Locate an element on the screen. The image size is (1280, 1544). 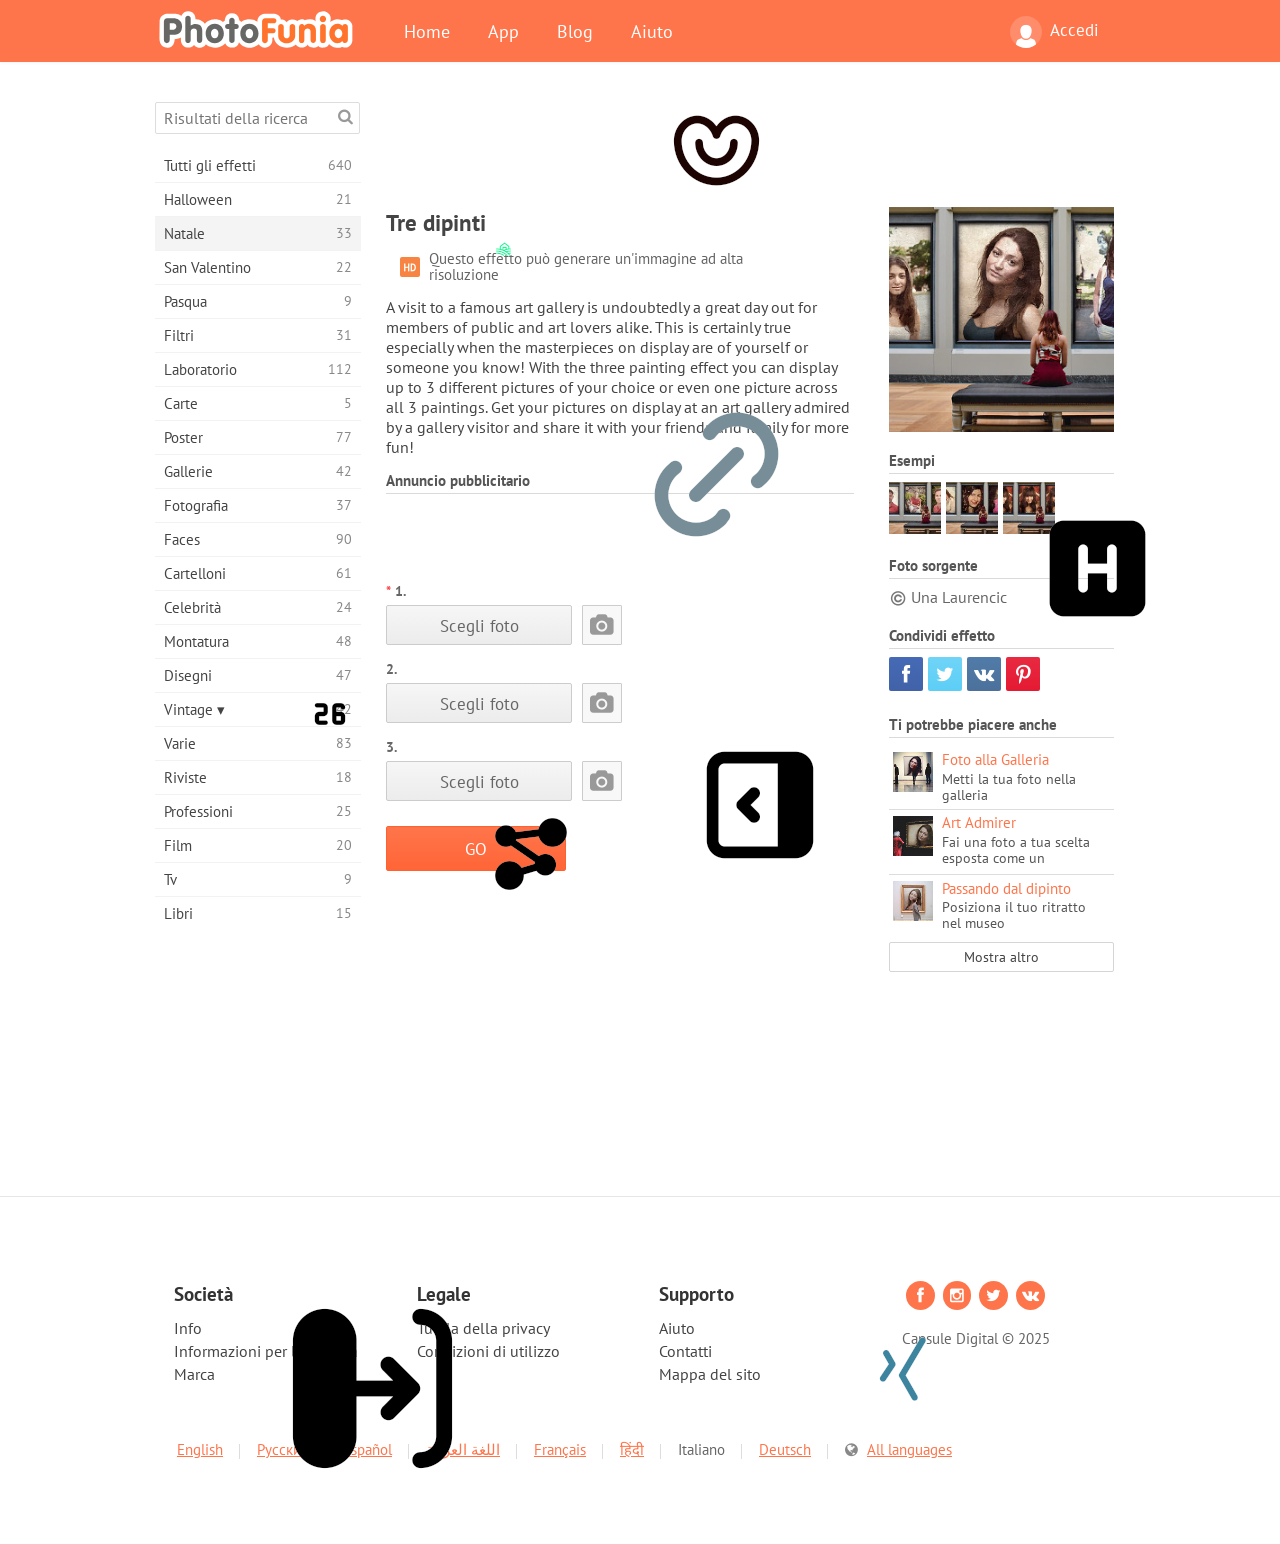
open badoo dating app is located at coordinates (716, 150).